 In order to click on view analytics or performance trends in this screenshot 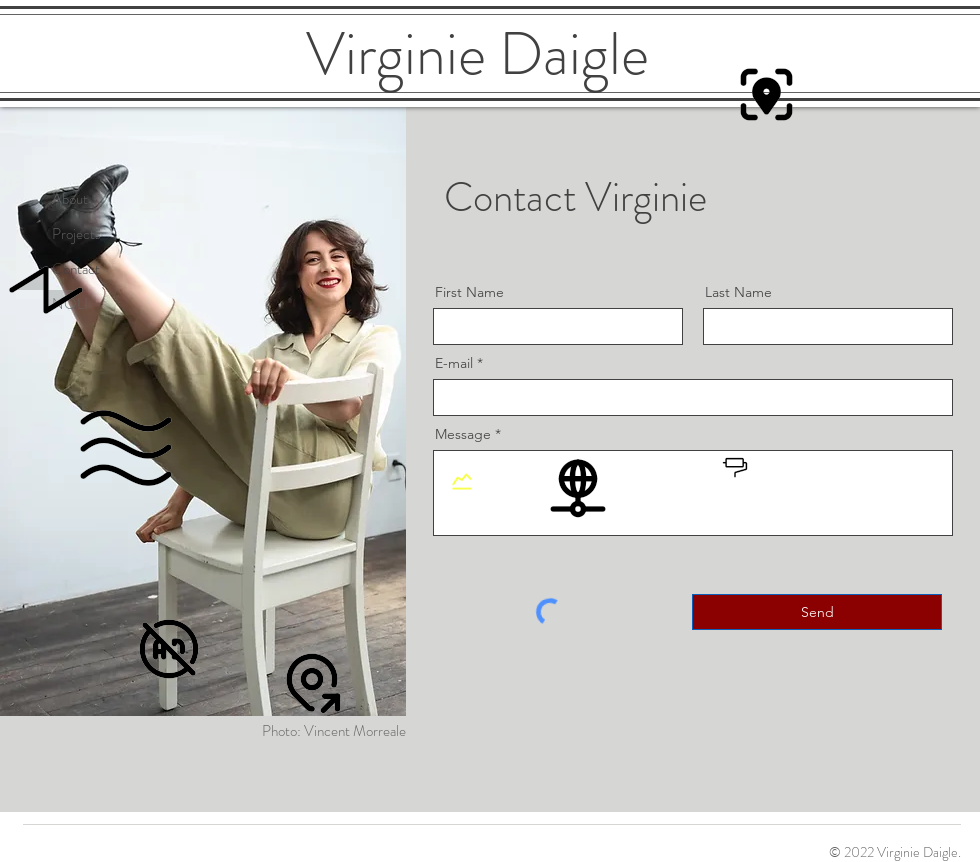, I will do `click(462, 481)`.